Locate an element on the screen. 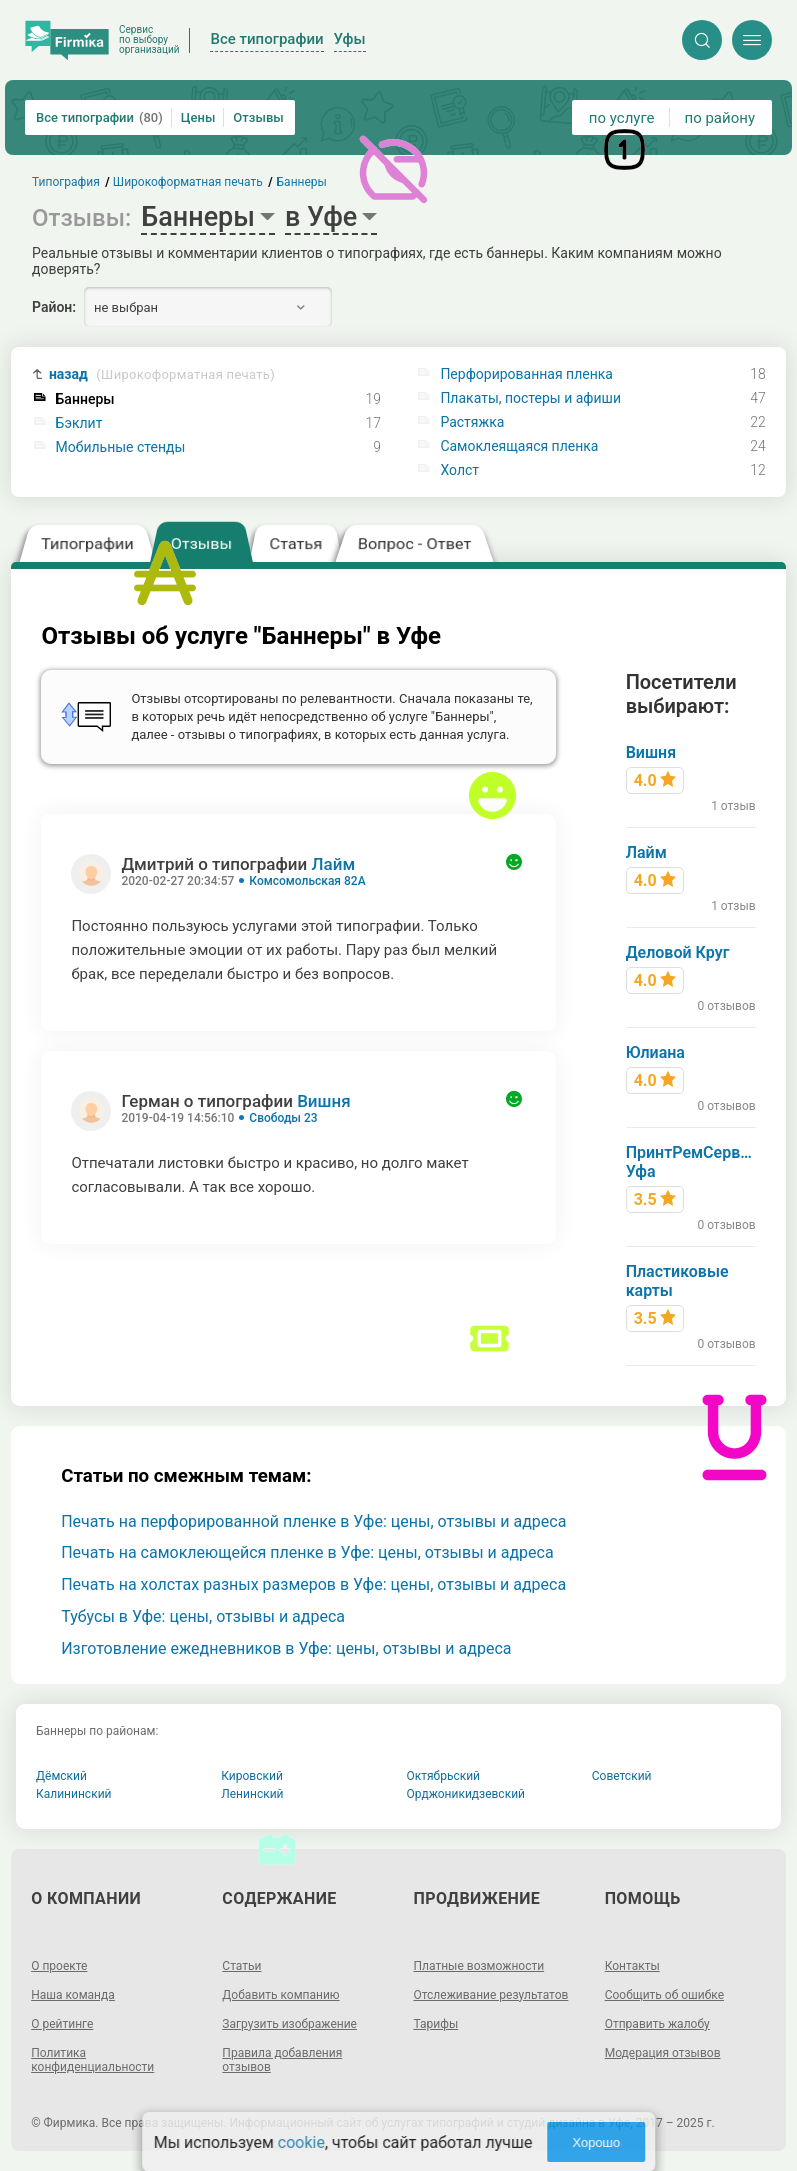 The width and height of the screenshot is (797, 2171). indicates the first item or step in a sequence is located at coordinates (624, 149).